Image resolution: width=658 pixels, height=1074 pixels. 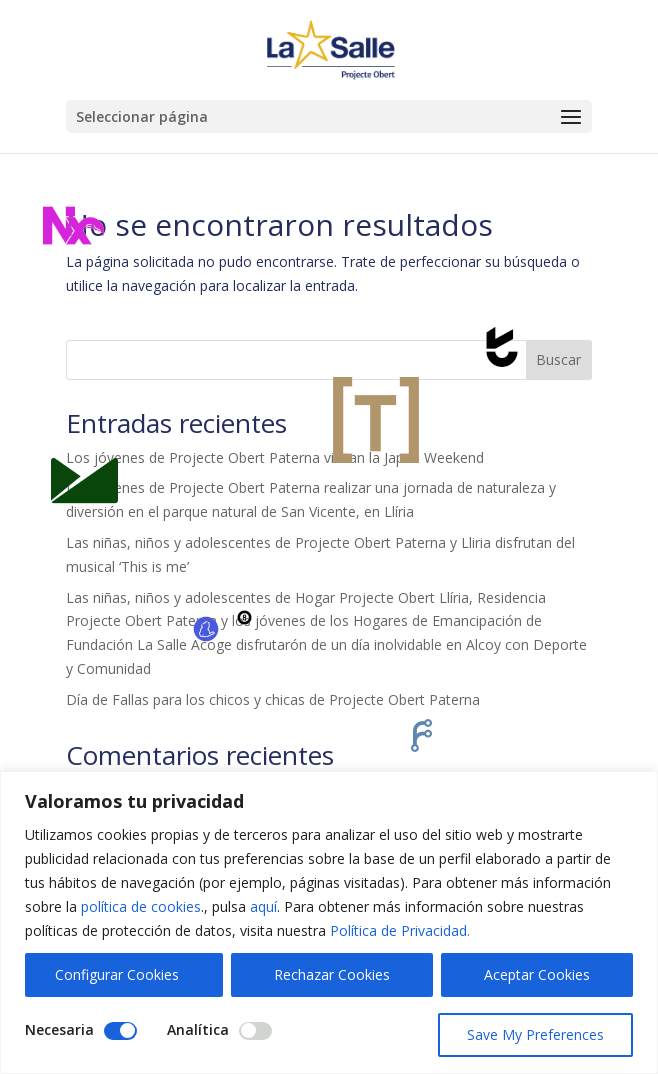 I want to click on access billiards or pool game, so click(x=244, y=617).